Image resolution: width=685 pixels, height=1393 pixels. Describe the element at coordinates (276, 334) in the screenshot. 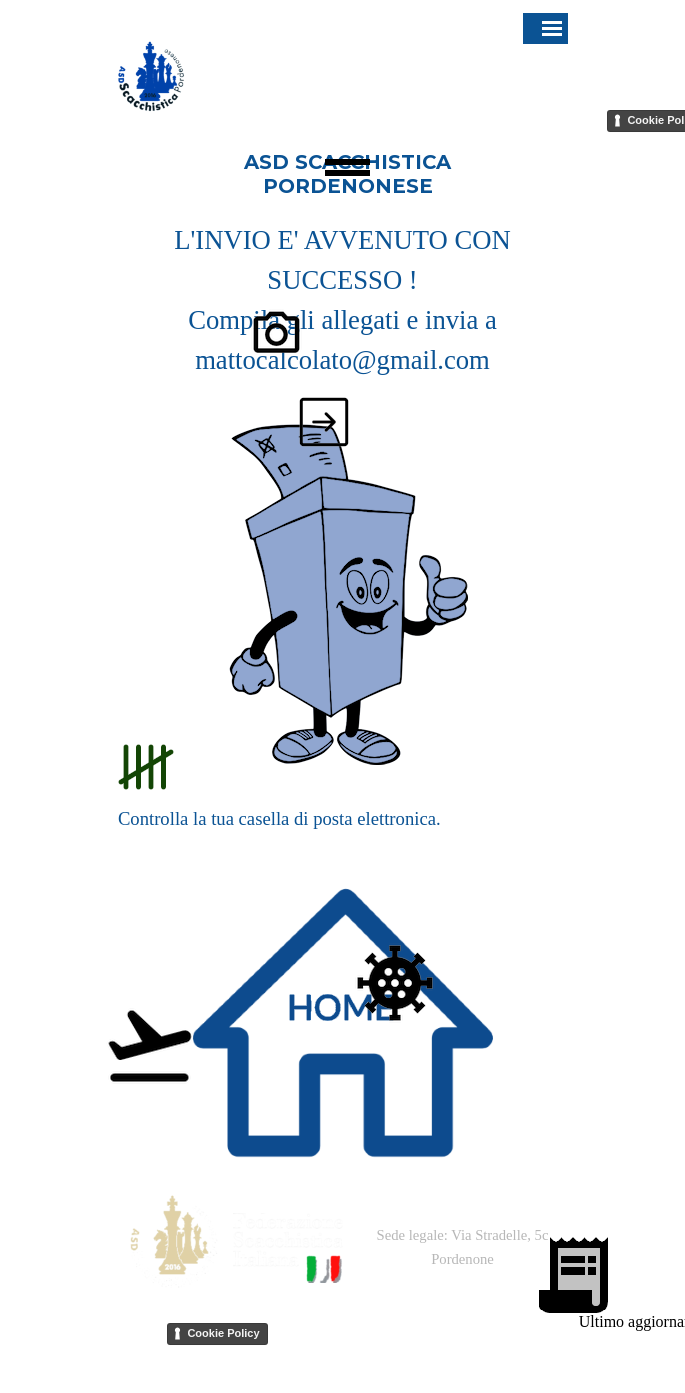

I see `take a photo` at that location.